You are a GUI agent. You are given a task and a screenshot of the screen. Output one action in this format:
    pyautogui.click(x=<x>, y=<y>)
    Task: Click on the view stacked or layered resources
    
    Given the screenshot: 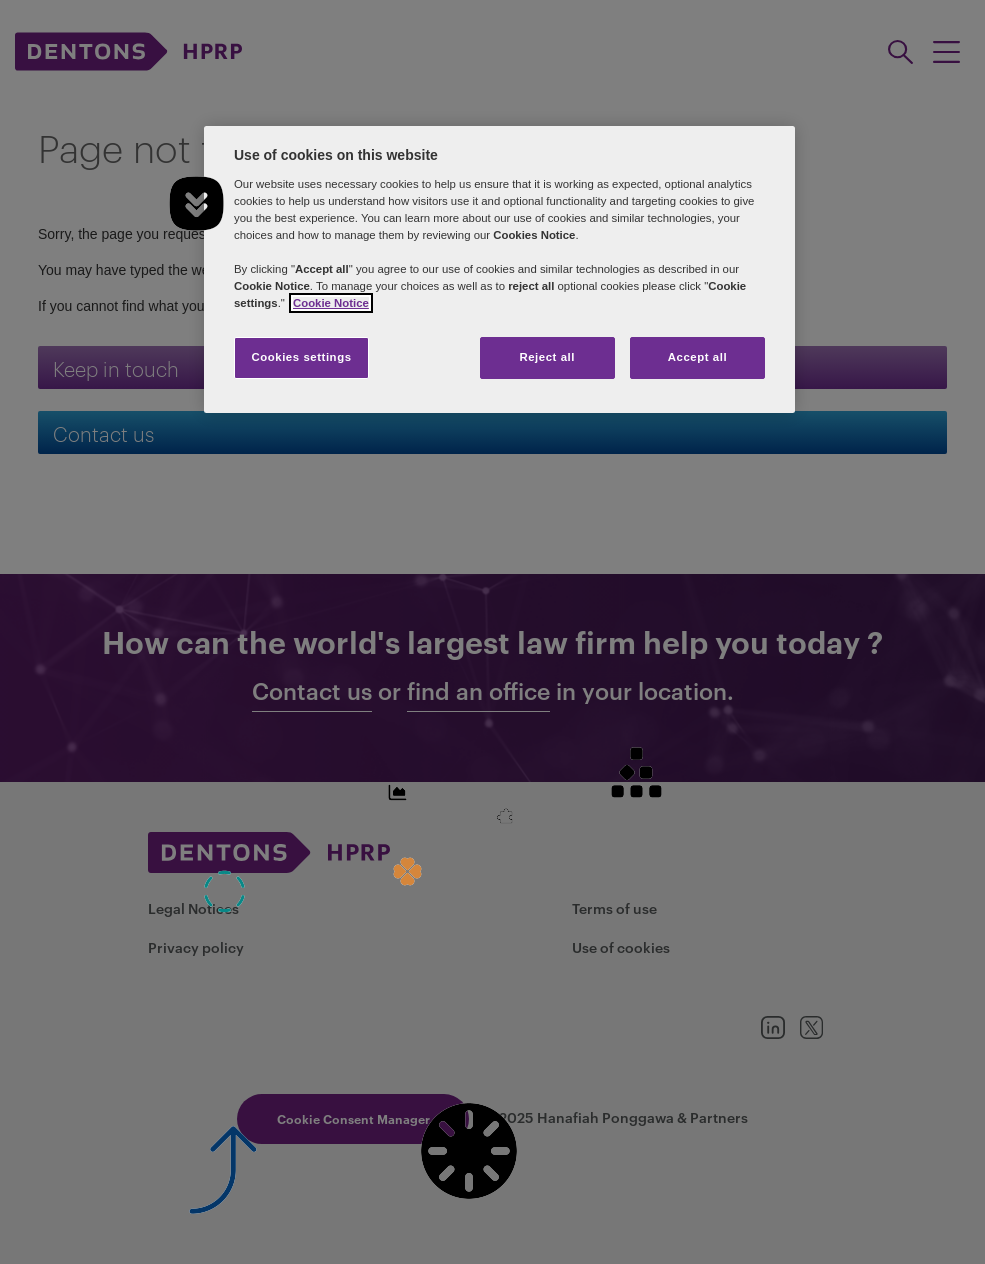 What is the action you would take?
    pyautogui.click(x=636, y=772)
    